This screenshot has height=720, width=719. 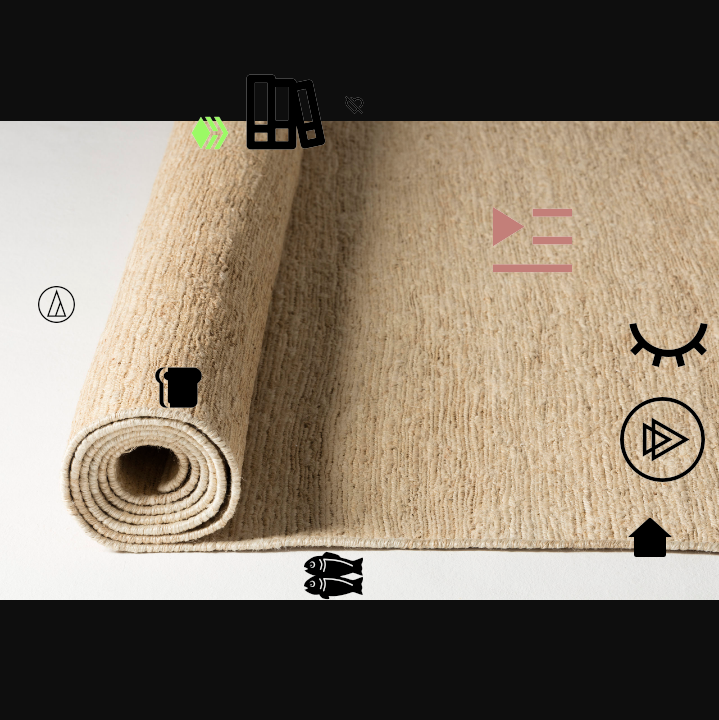 I want to click on navigate to home screen, so click(x=650, y=539).